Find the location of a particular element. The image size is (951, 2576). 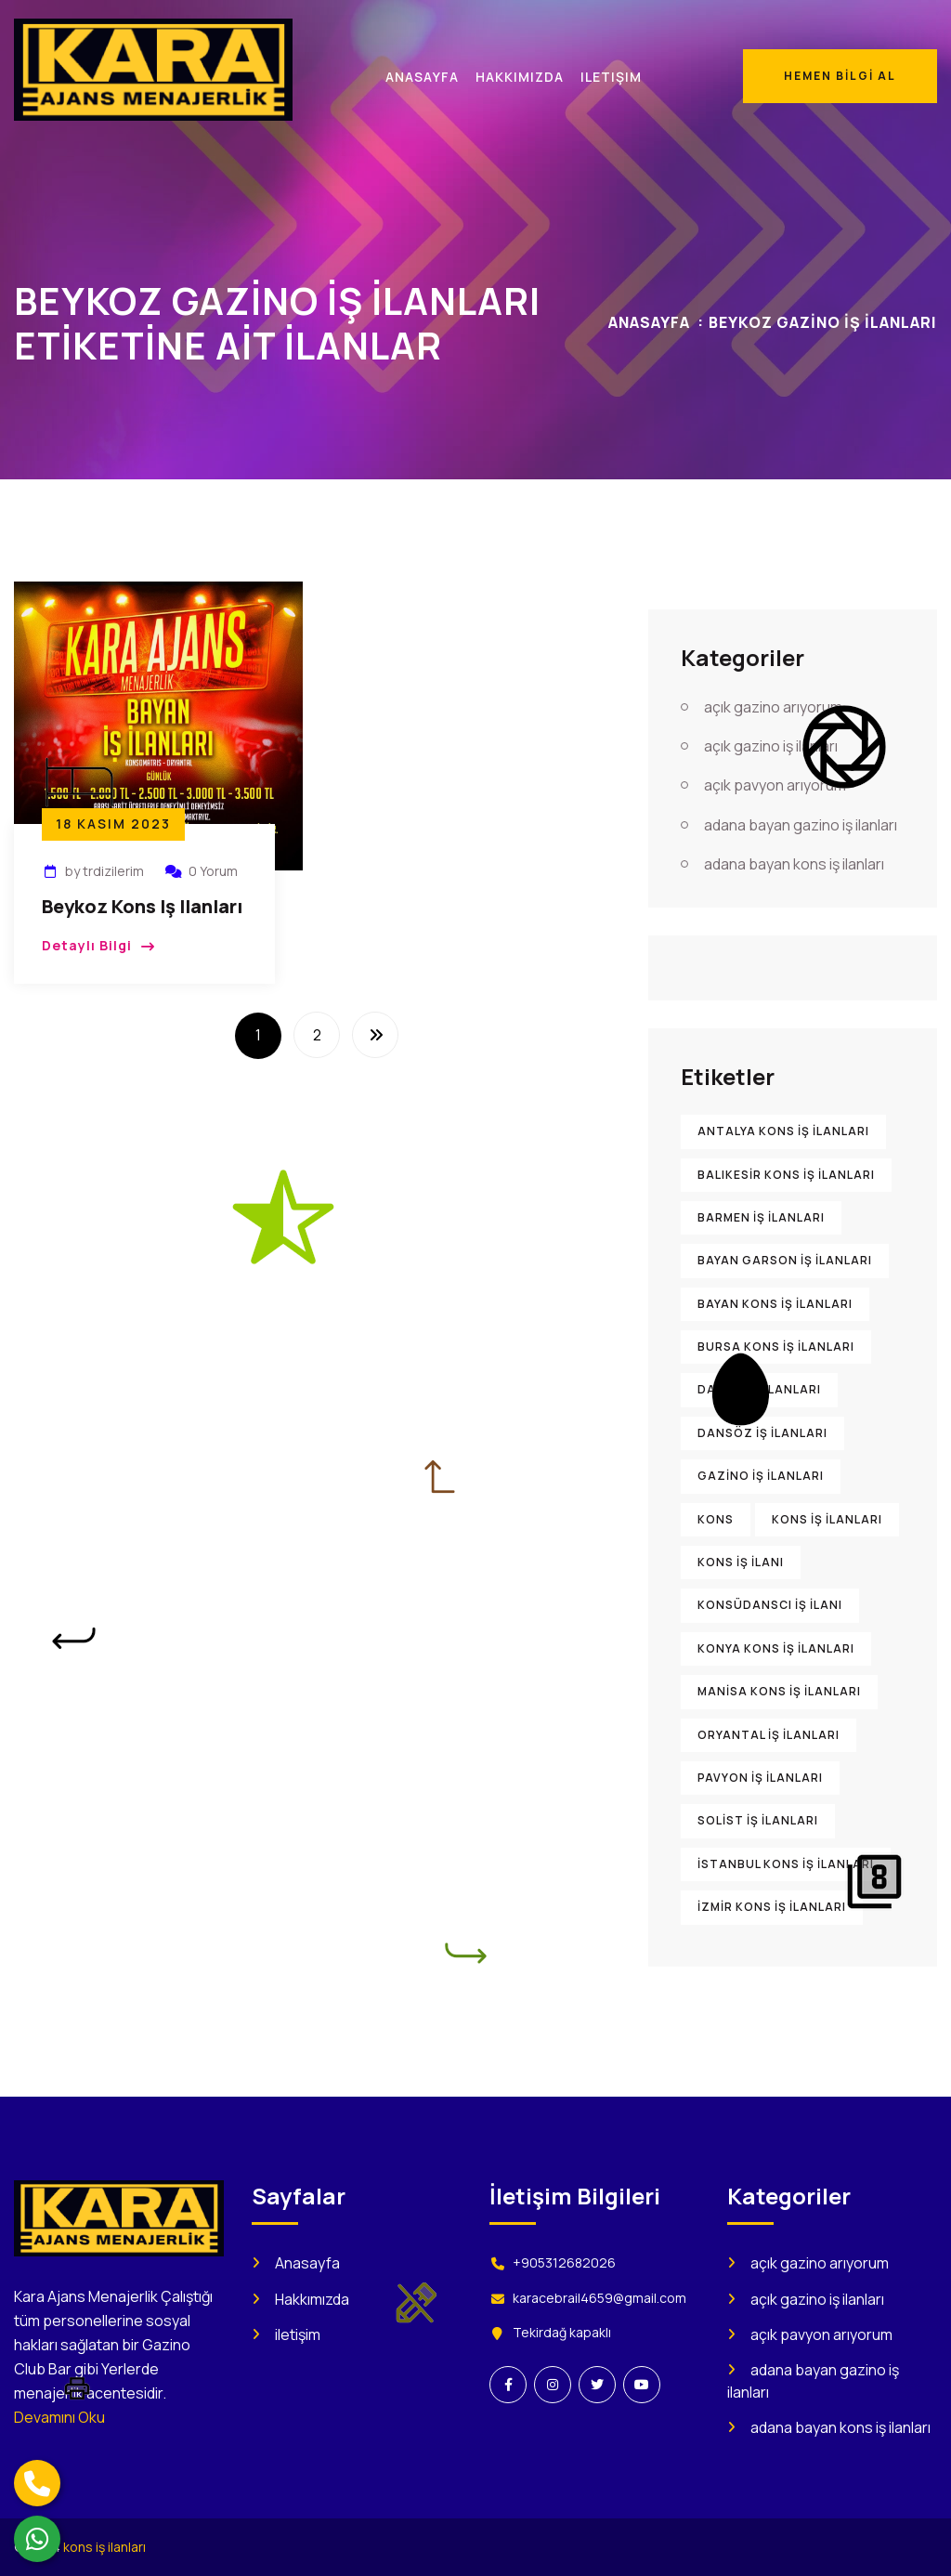

indicates a partial or half-star rating is located at coordinates (283, 1217).